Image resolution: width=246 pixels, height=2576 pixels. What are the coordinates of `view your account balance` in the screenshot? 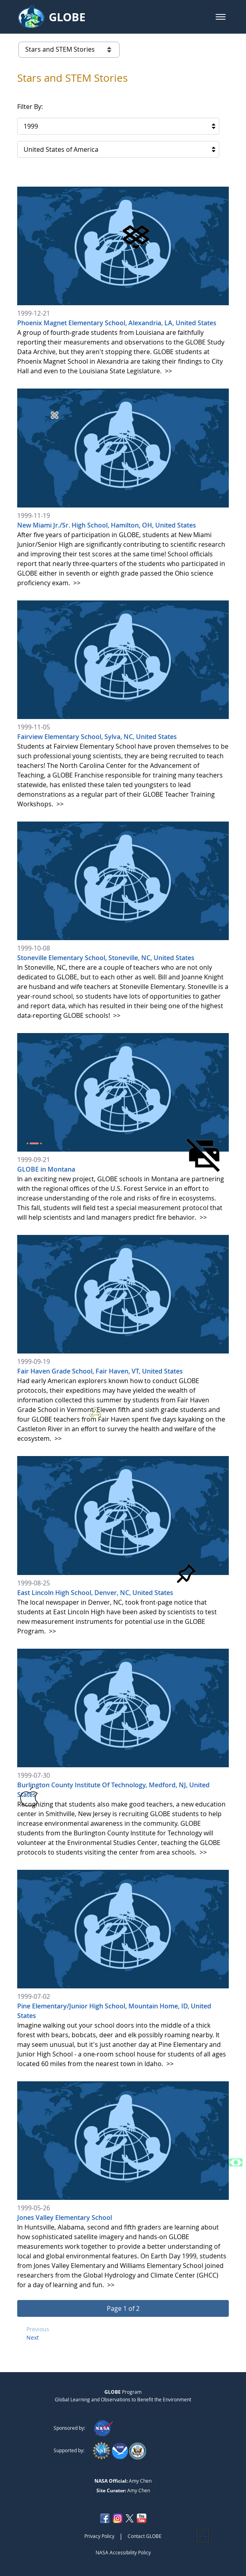 It's located at (236, 2162).